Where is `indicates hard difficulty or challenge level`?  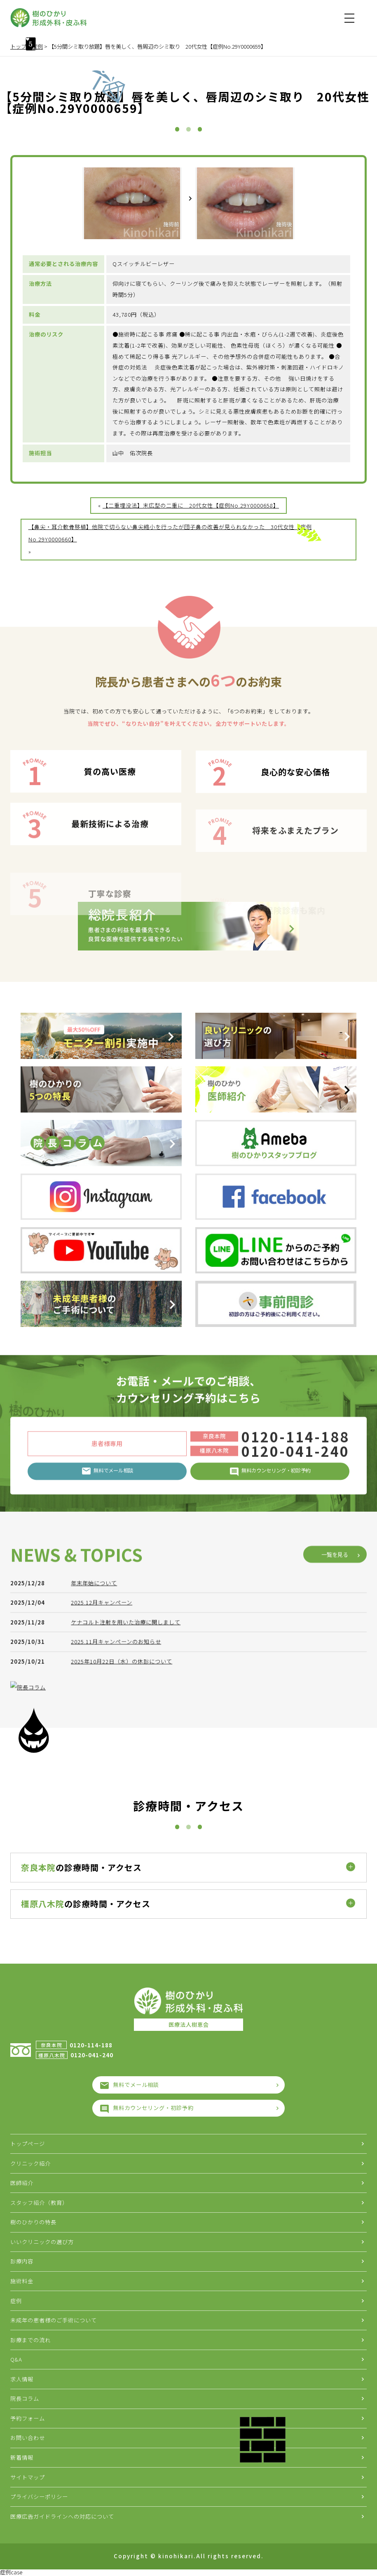
indicates hard difficulty or challenge level is located at coordinates (108, 87).